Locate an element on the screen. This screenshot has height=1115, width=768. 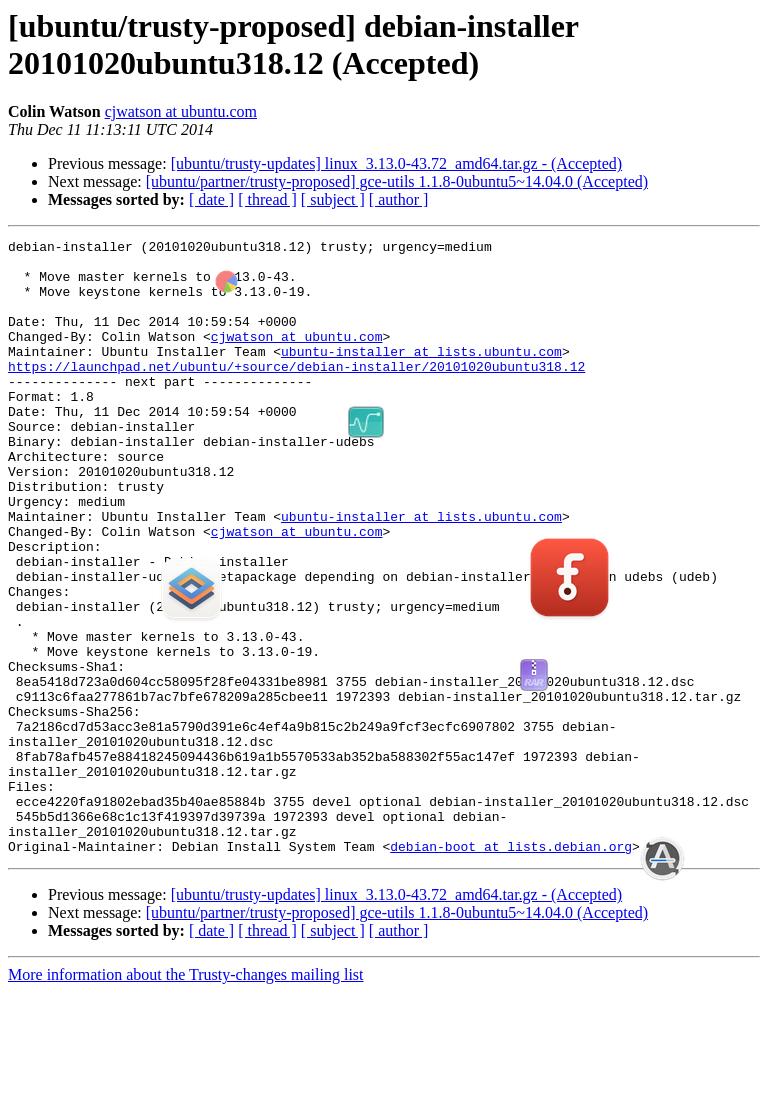
open disk usage analyzer is located at coordinates (226, 281).